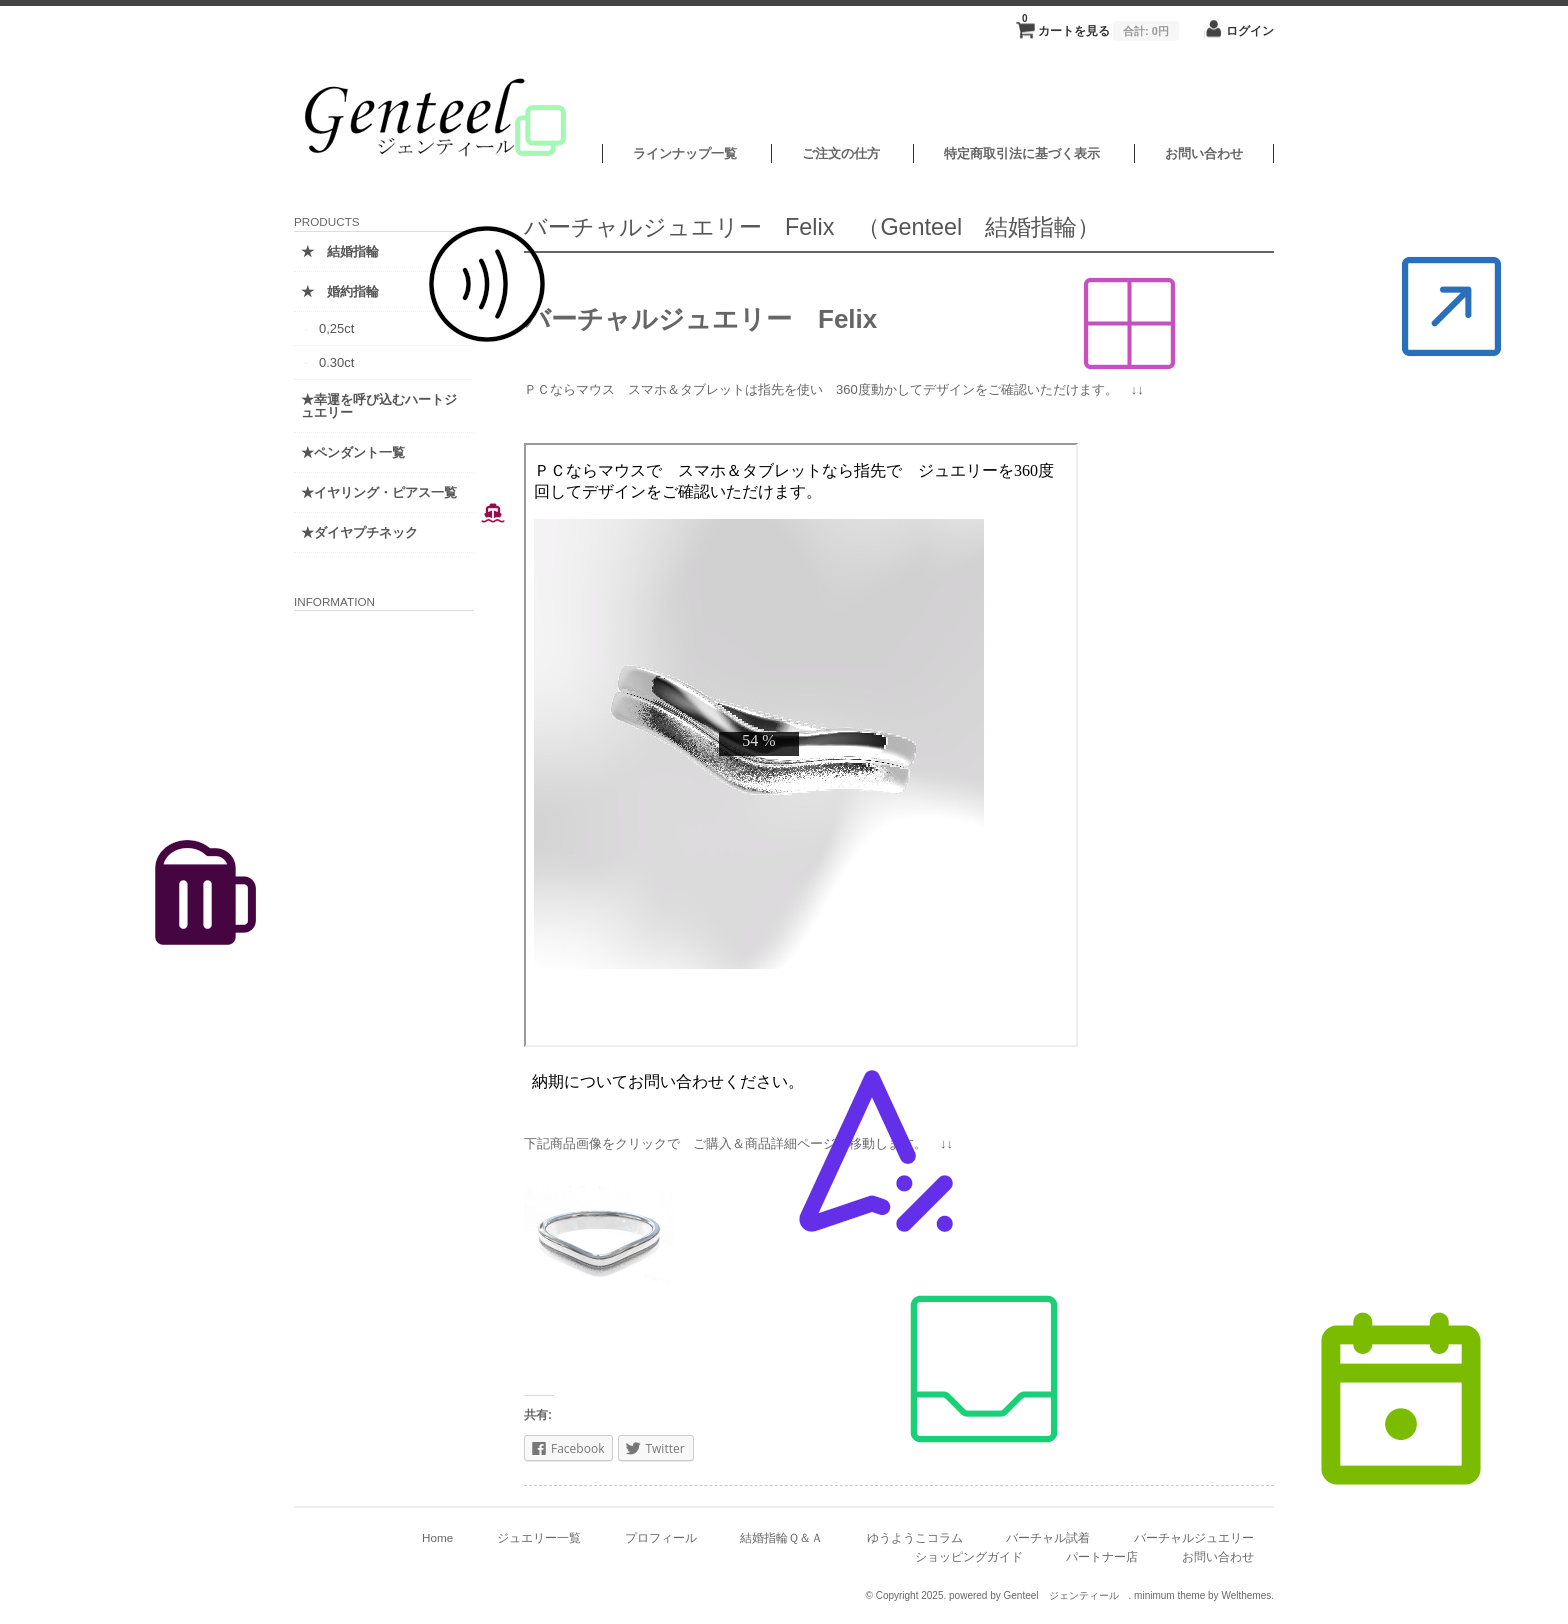  I want to click on access inbox or incoming items, so click(984, 1369).